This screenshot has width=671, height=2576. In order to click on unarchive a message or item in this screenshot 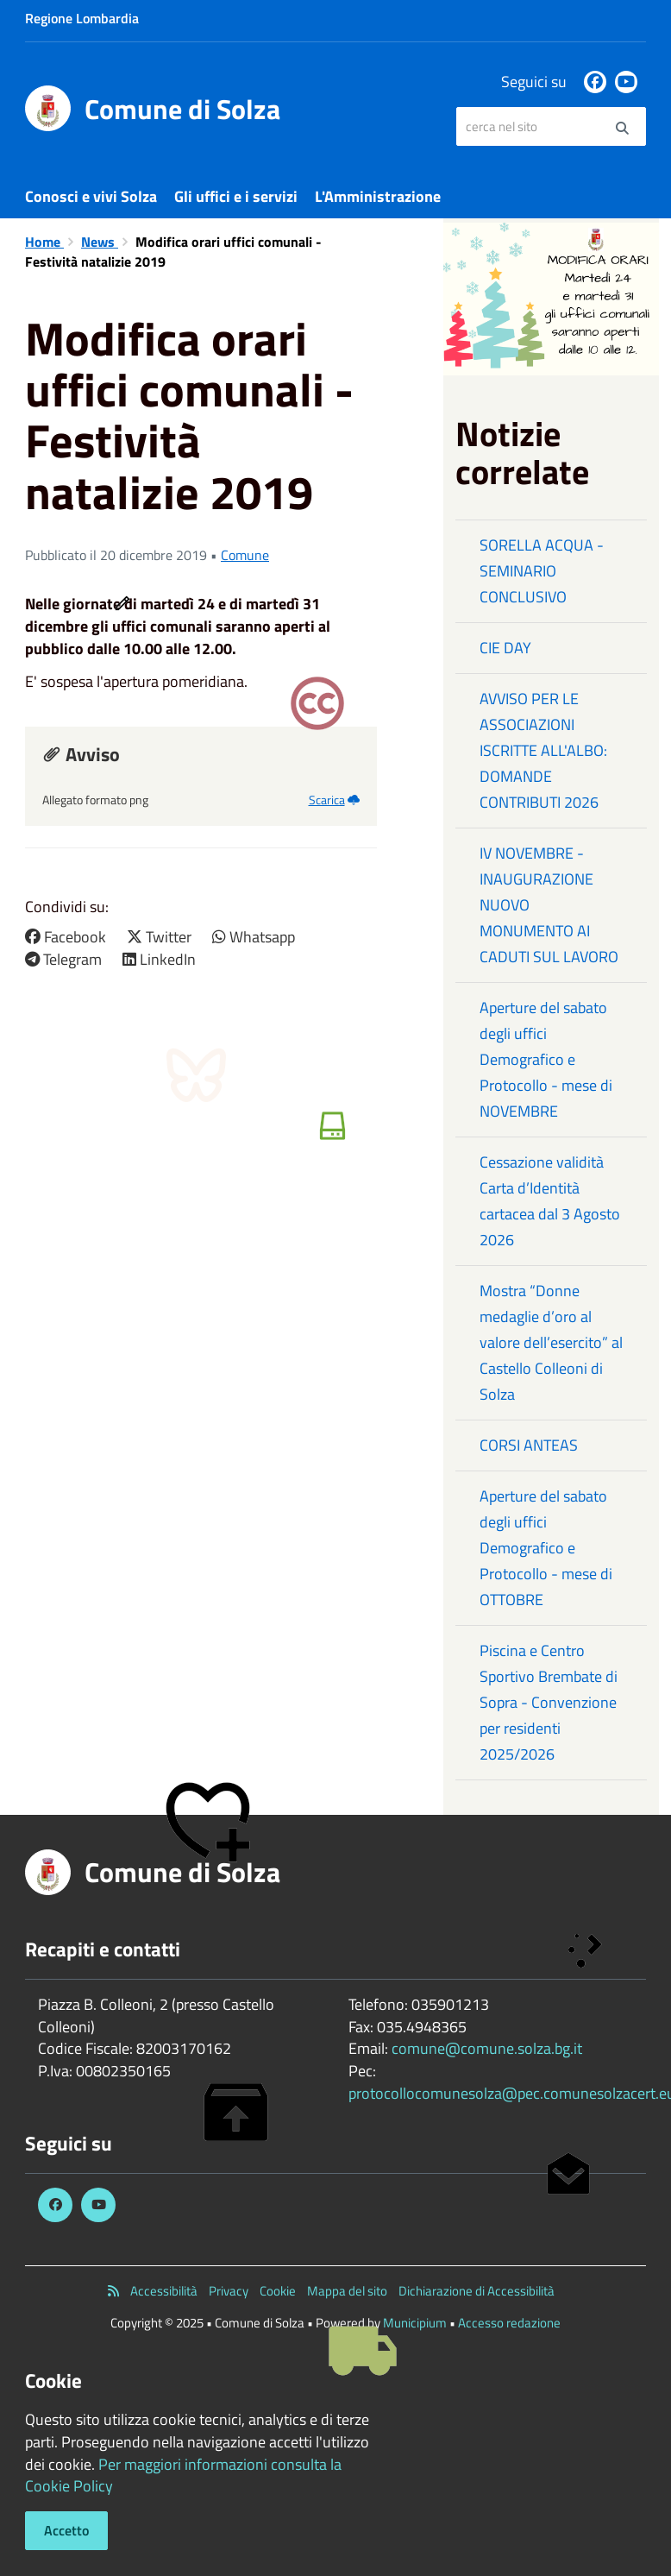, I will do `click(235, 2112)`.